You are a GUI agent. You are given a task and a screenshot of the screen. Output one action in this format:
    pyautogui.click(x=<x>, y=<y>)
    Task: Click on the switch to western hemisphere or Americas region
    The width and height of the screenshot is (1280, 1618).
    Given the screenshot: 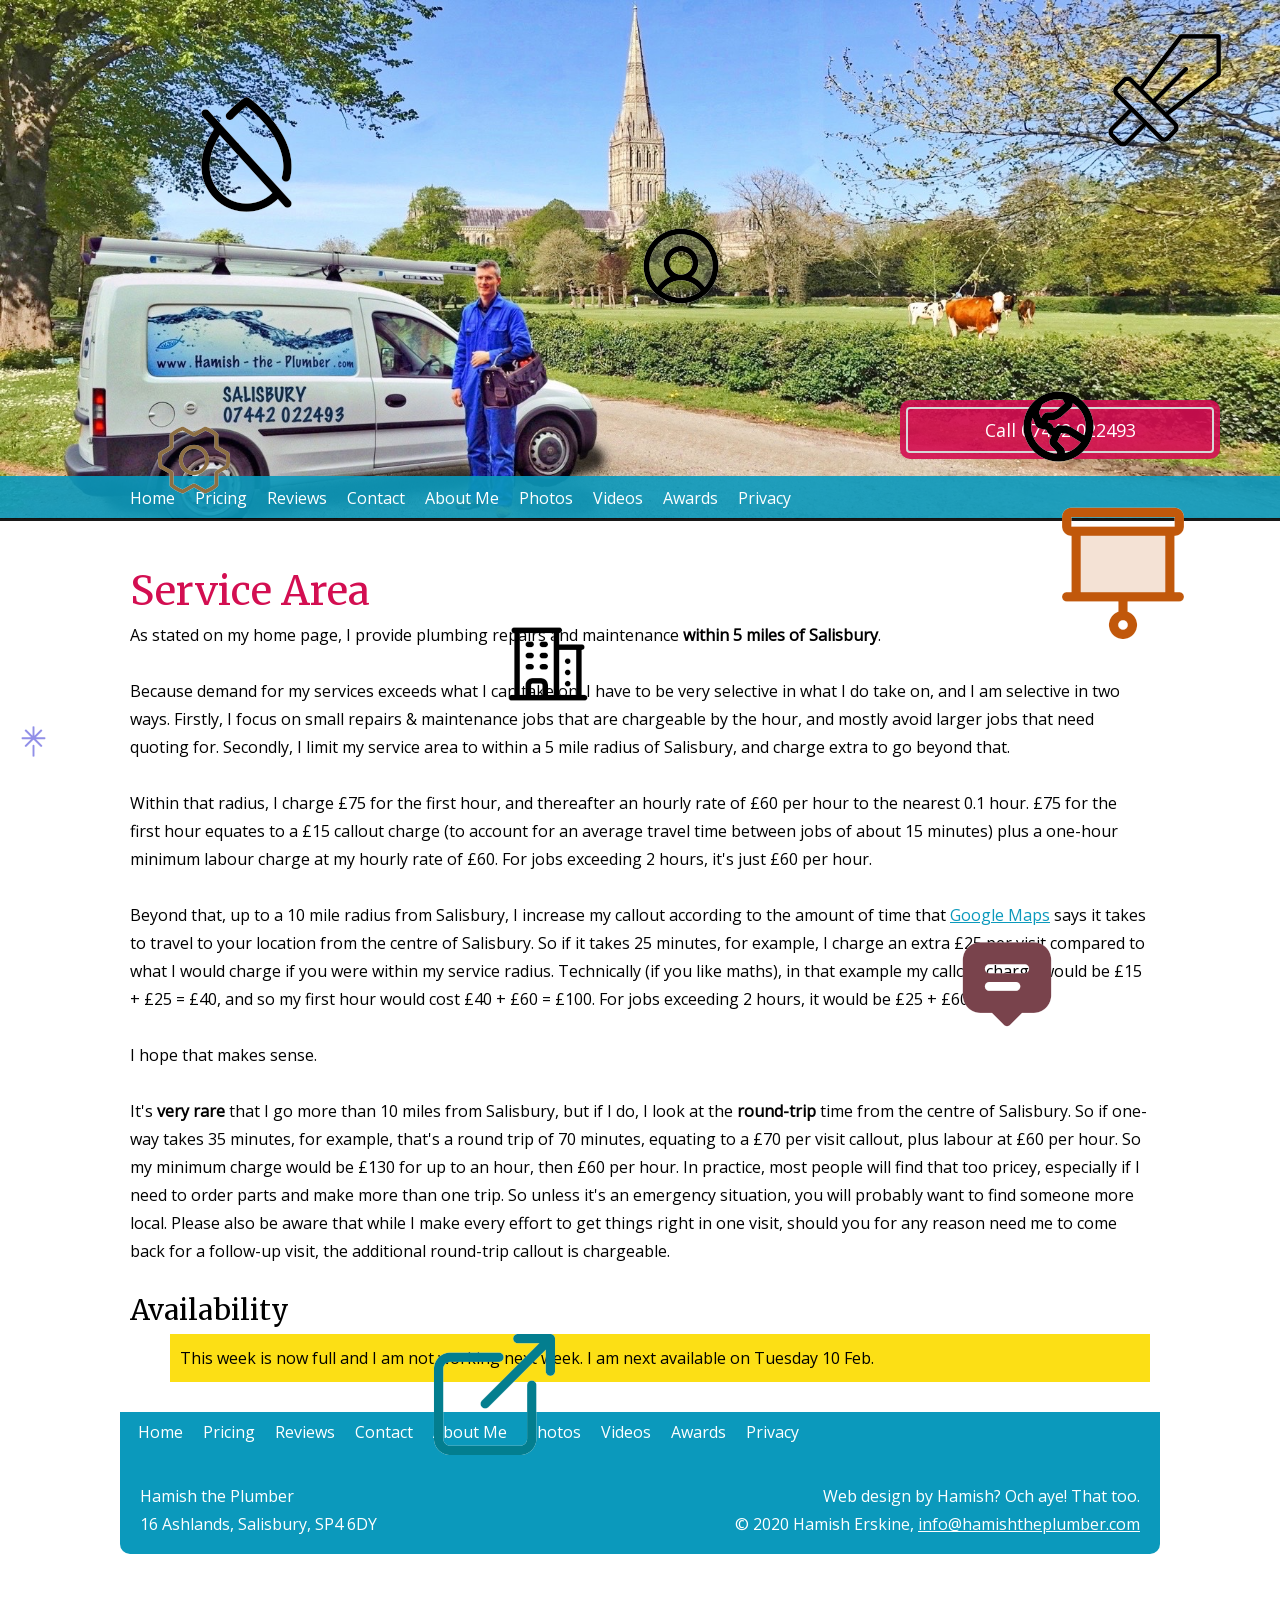 What is the action you would take?
    pyautogui.click(x=1058, y=426)
    